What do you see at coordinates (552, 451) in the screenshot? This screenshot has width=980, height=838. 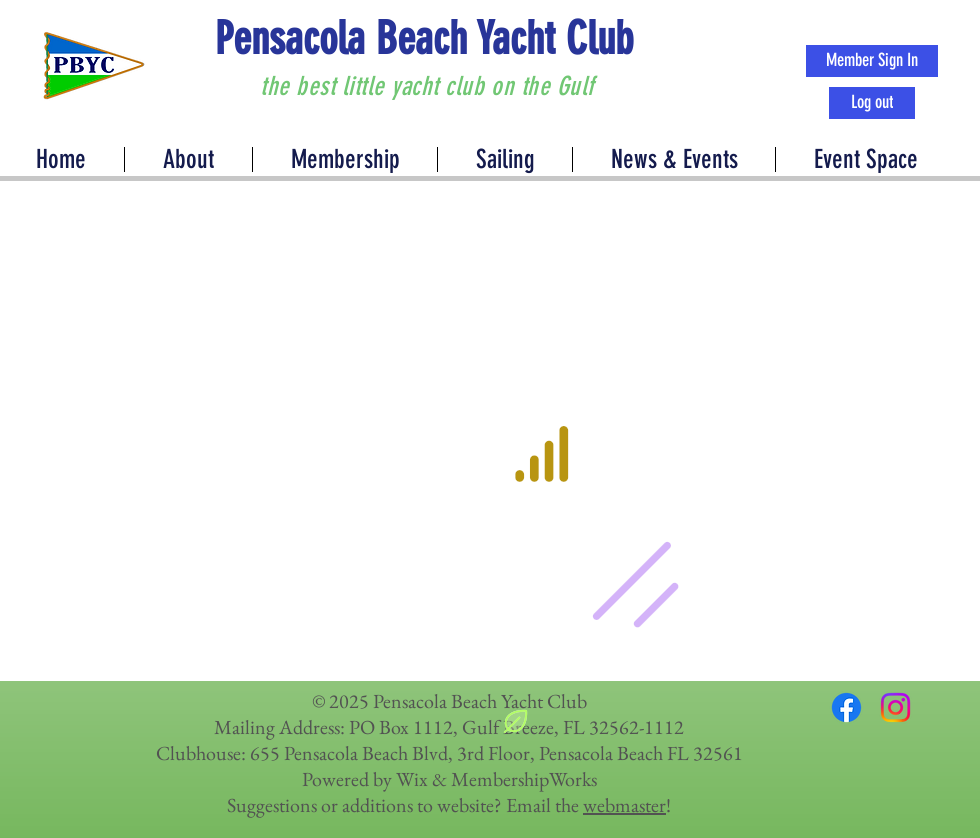 I see `indicates strong cellular network signal` at bounding box center [552, 451].